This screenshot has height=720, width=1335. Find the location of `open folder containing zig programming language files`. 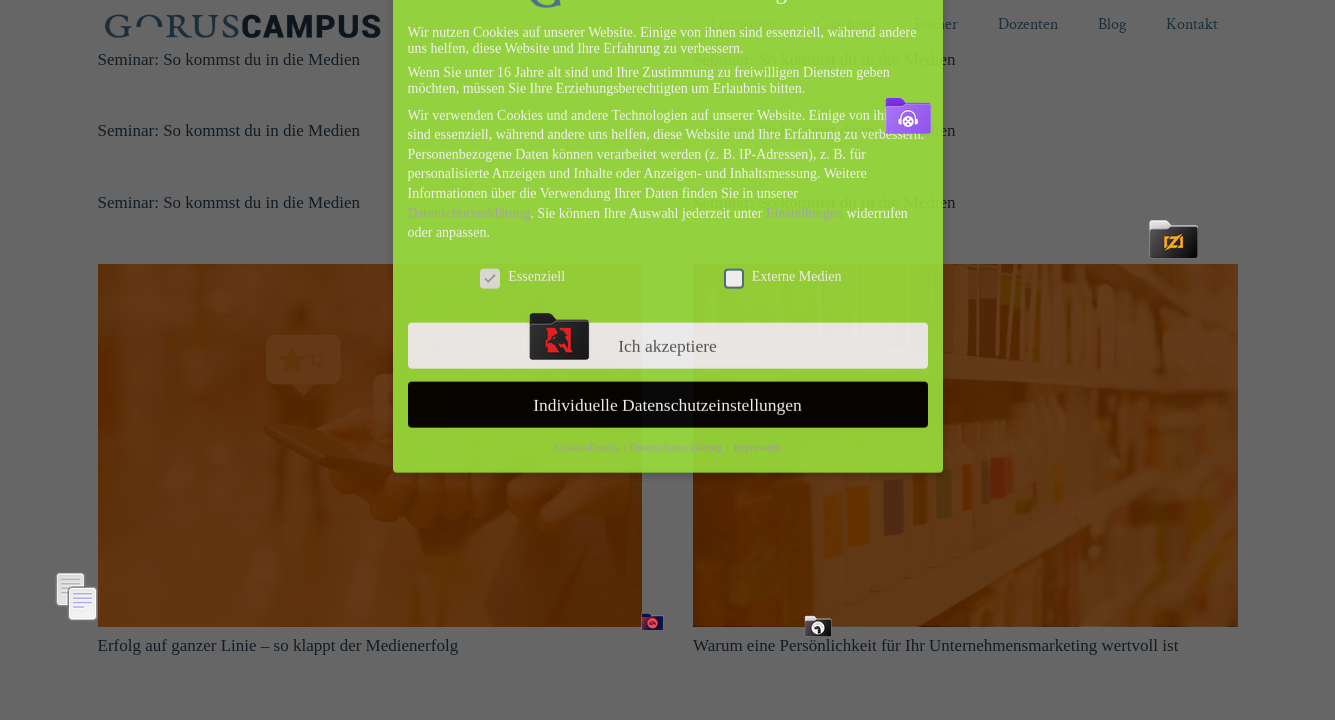

open folder containing zig programming language files is located at coordinates (1173, 240).